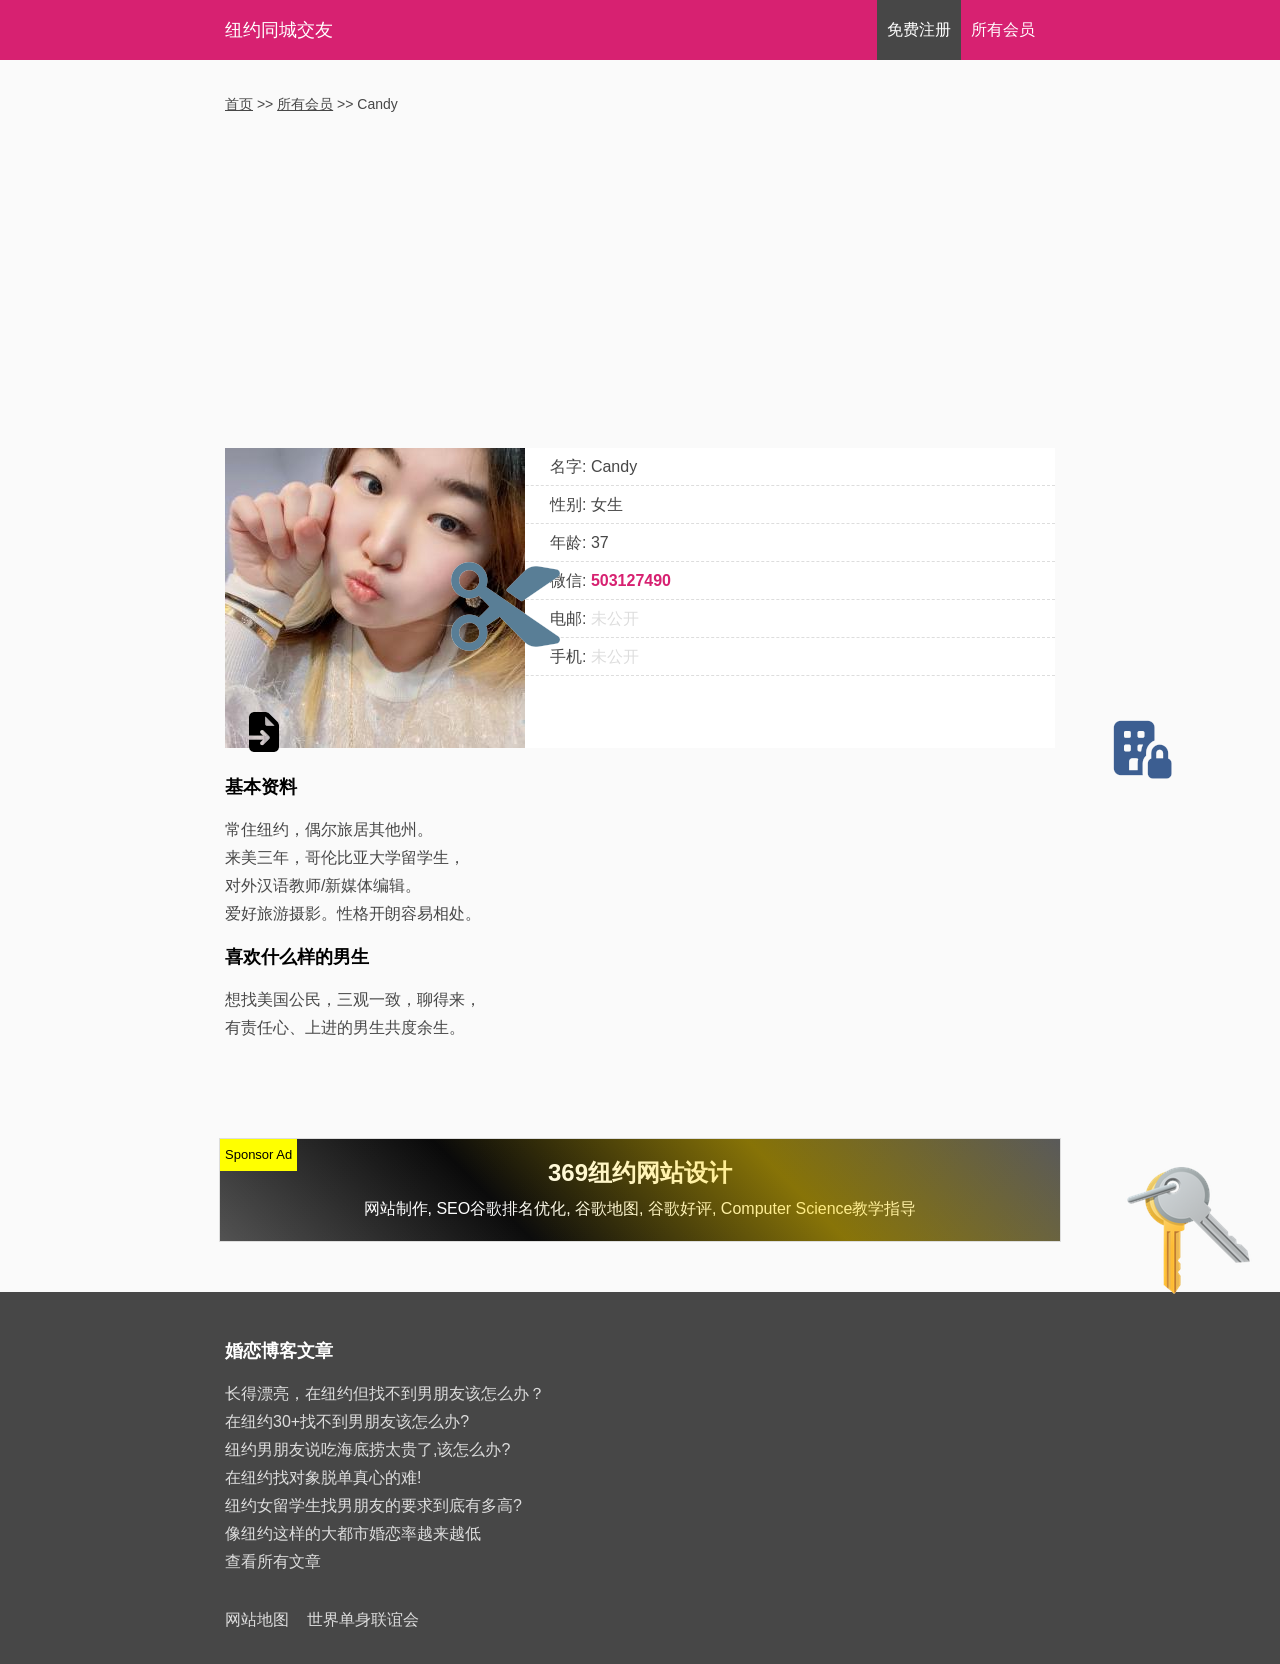 This screenshot has width=1280, height=1664. Describe the element at coordinates (1188, 1230) in the screenshot. I see `access security credentials or passwords` at that location.